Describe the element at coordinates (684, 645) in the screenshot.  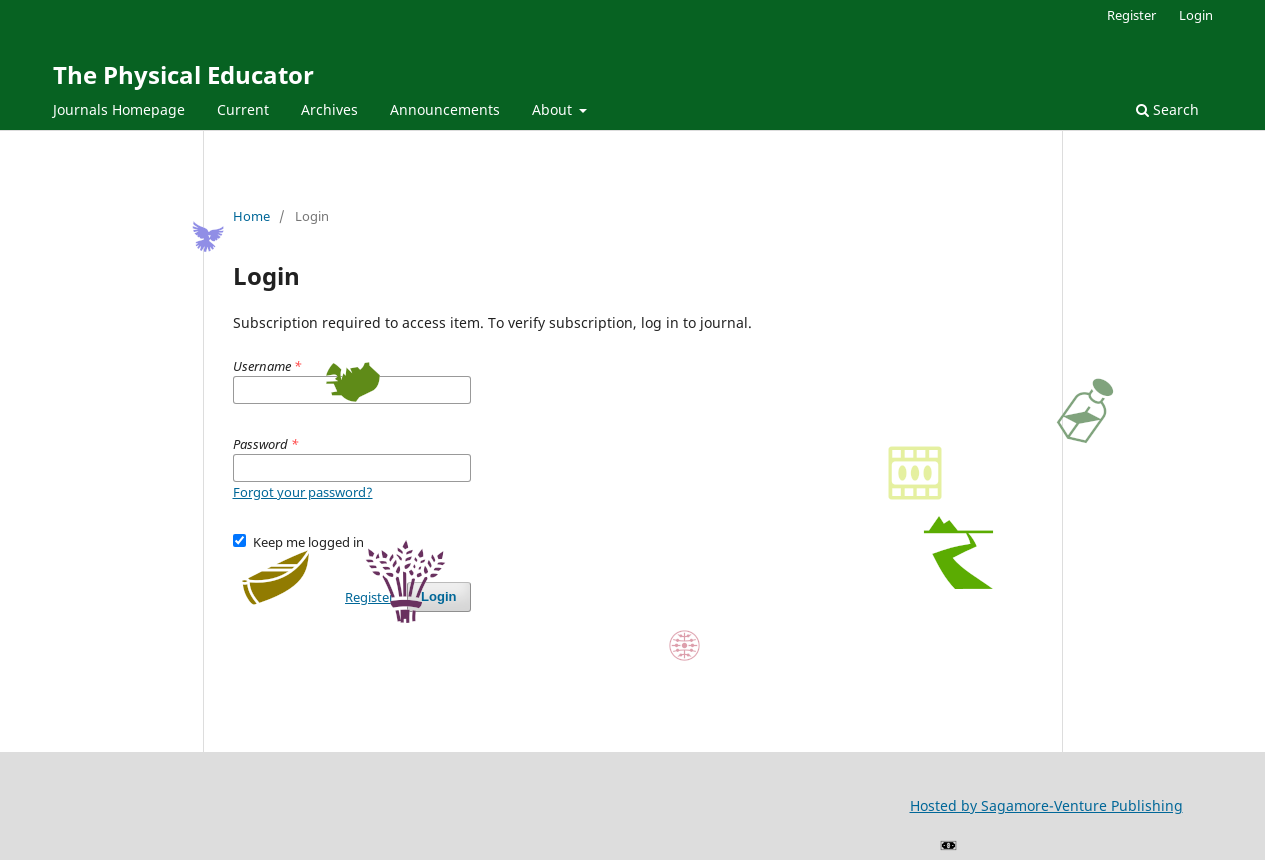
I see `access cage or enclosure settings in a game` at that location.